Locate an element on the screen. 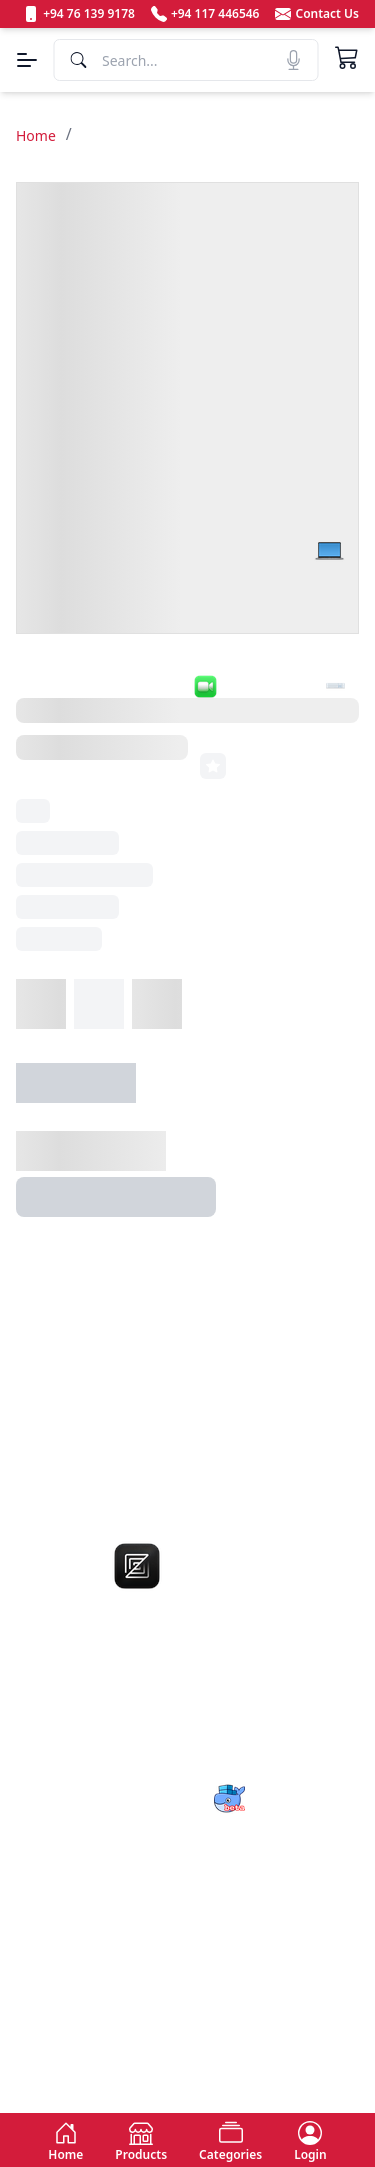  connect a bluetooth keyboard is located at coordinates (335, 685).